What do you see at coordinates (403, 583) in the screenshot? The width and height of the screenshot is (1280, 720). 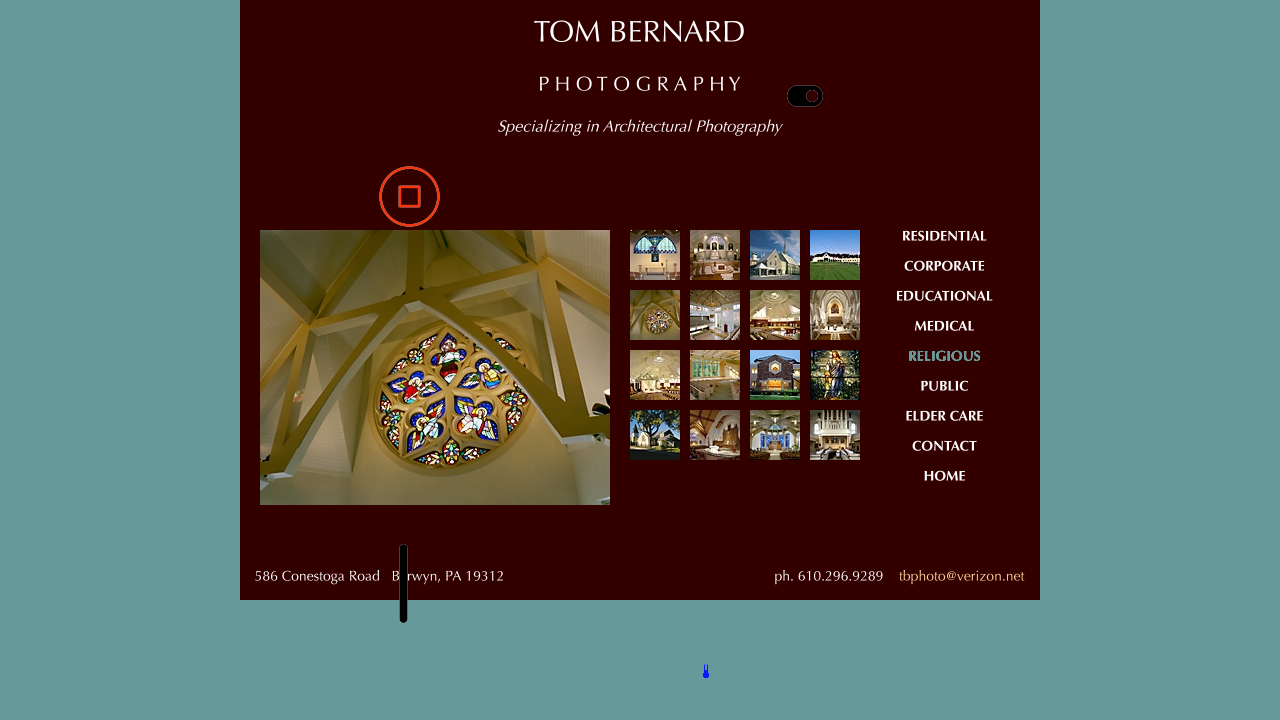 I see `vertical divider or separator between UI elements` at bounding box center [403, 583].